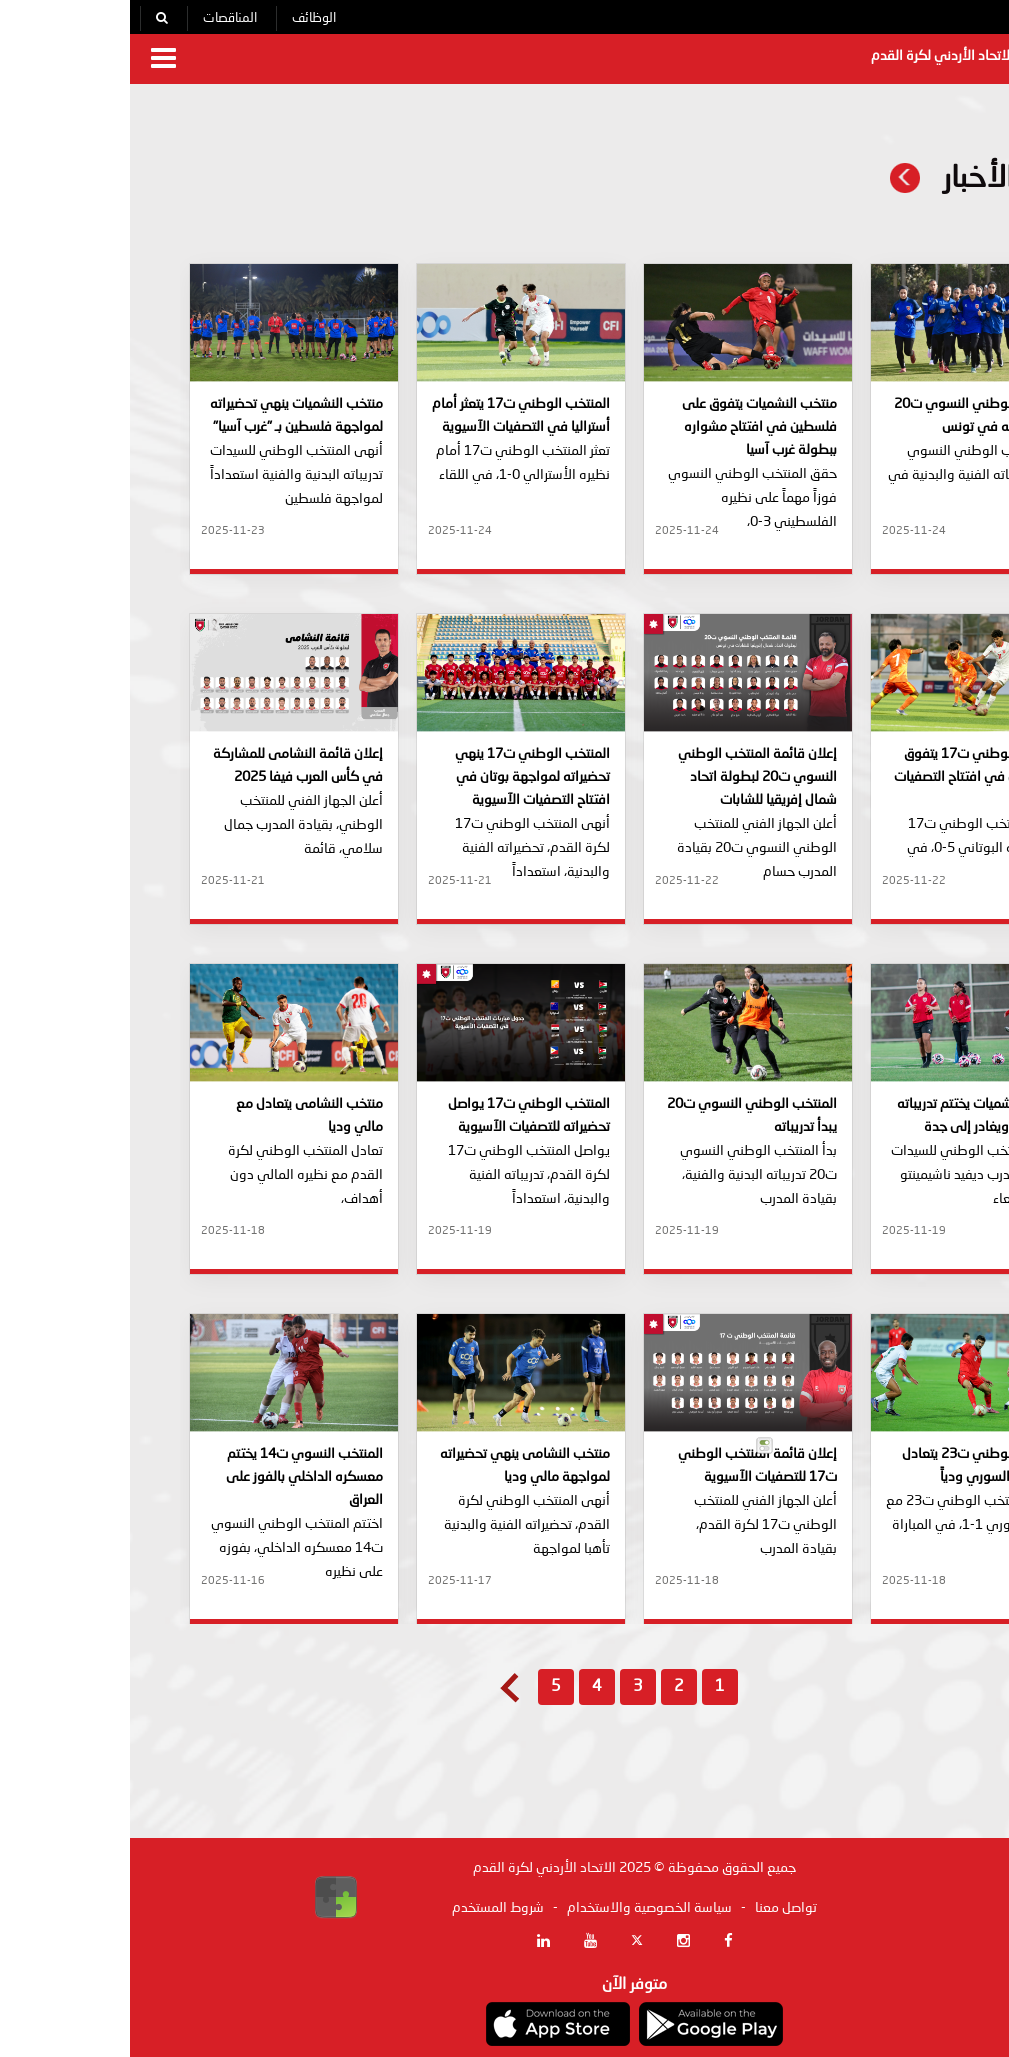 This screenshot has height=2057, width=1009. I want to click on open gnome shell extensions manager, so click(336, 1897).